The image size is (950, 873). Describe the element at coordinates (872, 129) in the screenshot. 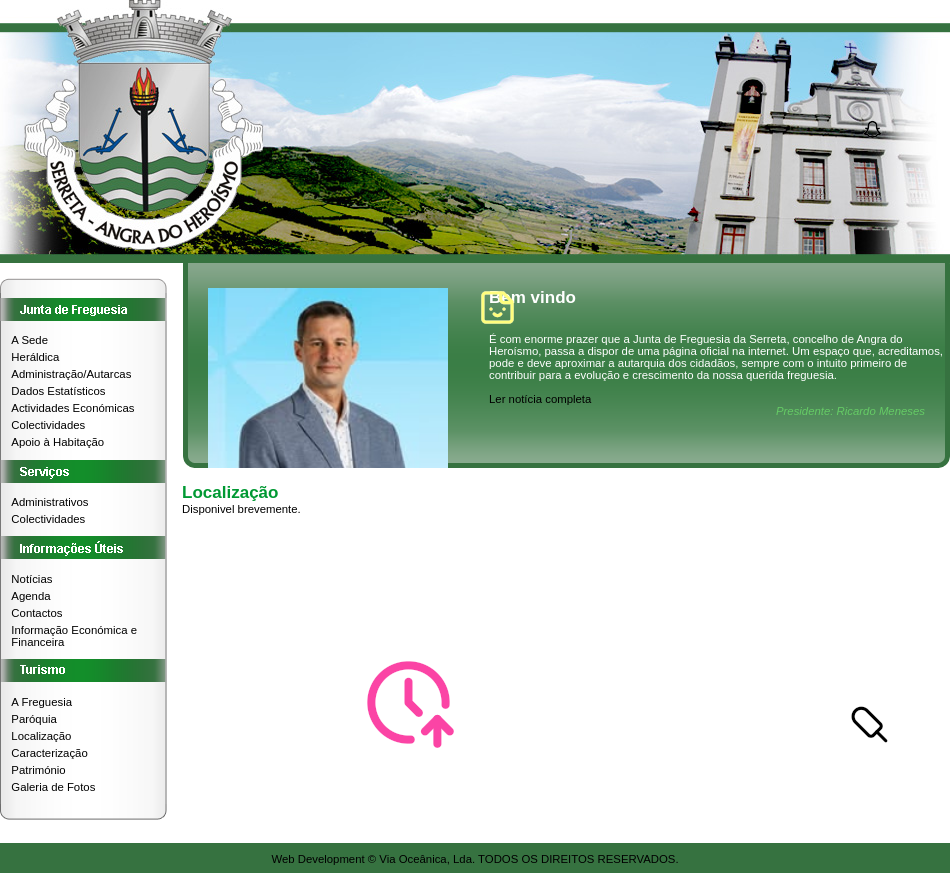

I see `open Snapchat app` at that location.